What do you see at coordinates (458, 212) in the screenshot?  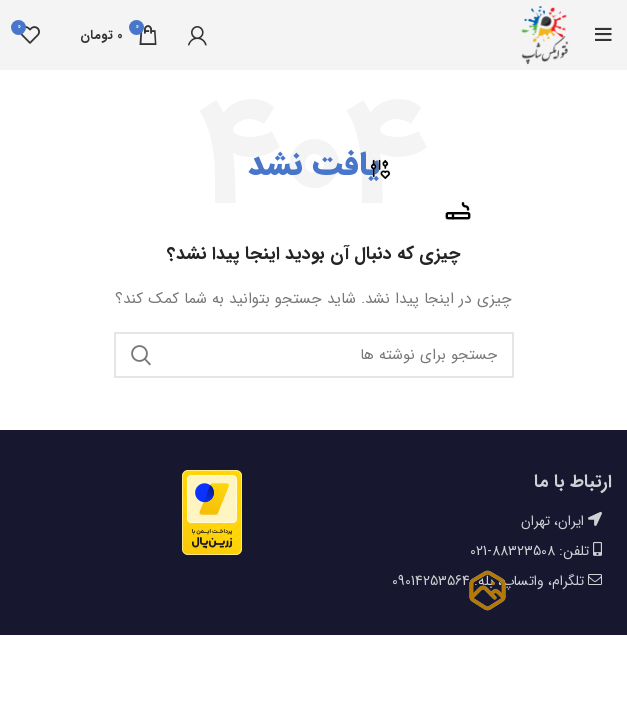 I see `indicates a designated smoking area` at bounding box center [458, 212].